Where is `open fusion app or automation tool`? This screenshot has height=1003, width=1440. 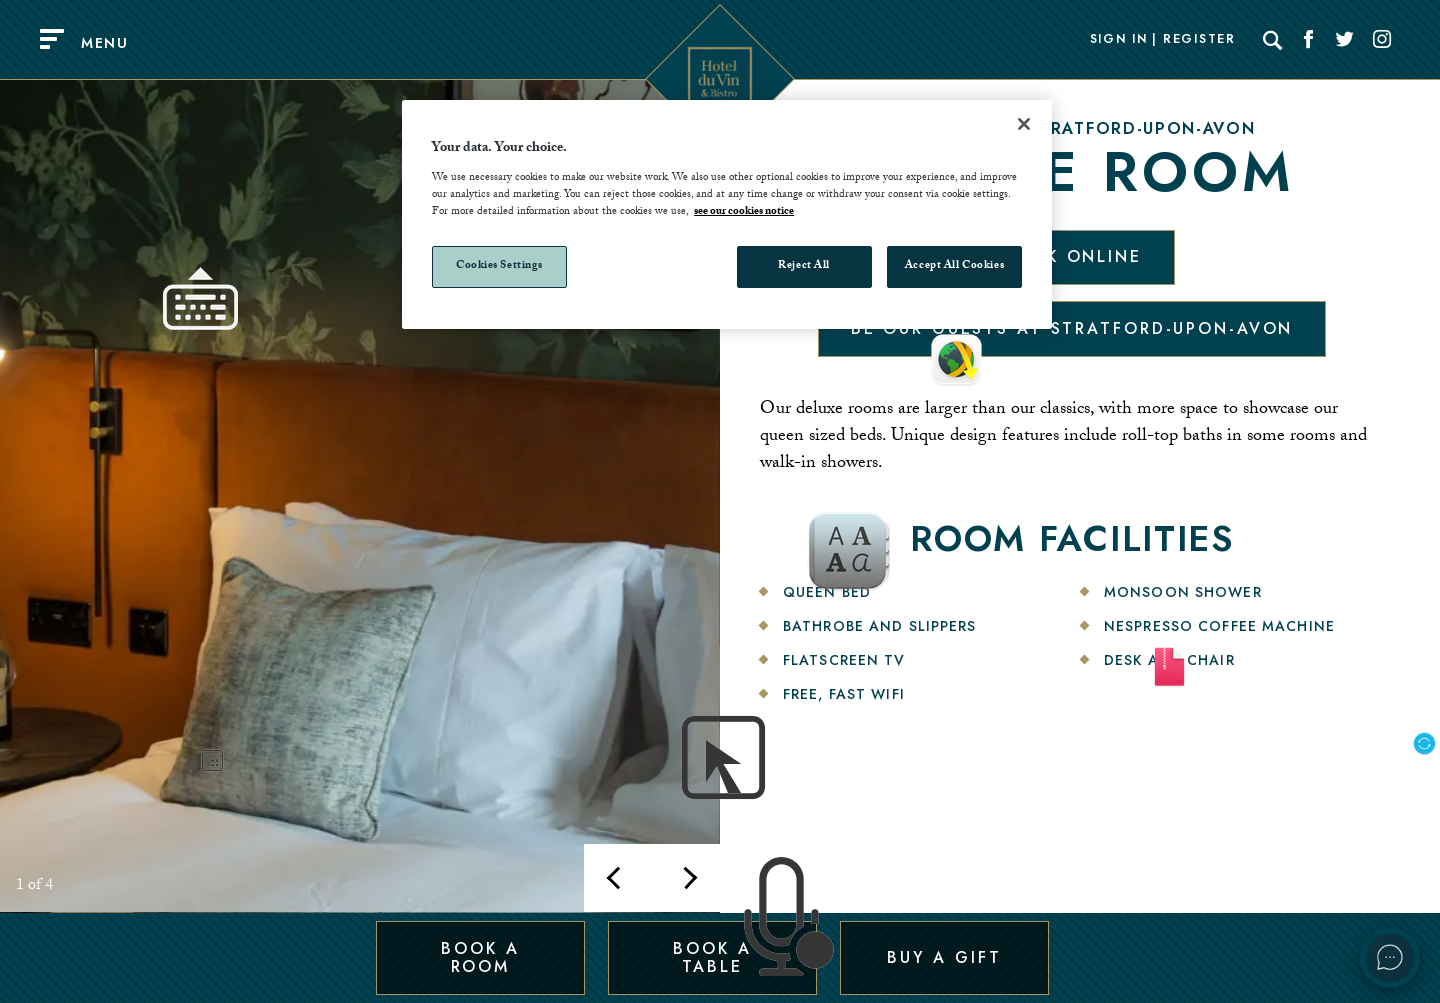
open fusion app or automation tool is located at coordinates (723, 757).